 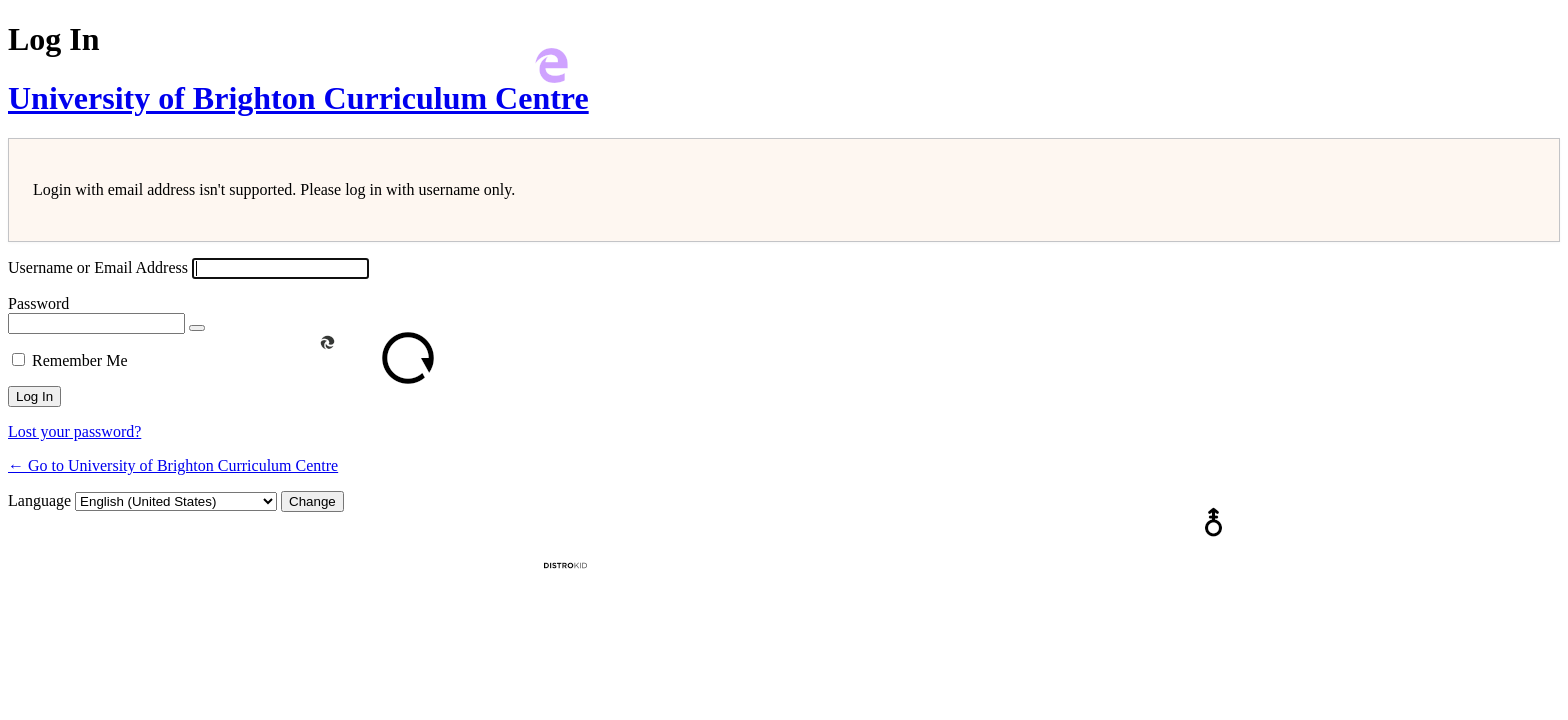 What do you see at coordinates (551, 65) in the screenshot?
I see `open microsoft edge legacy browser` at bounding box center [551, 65].